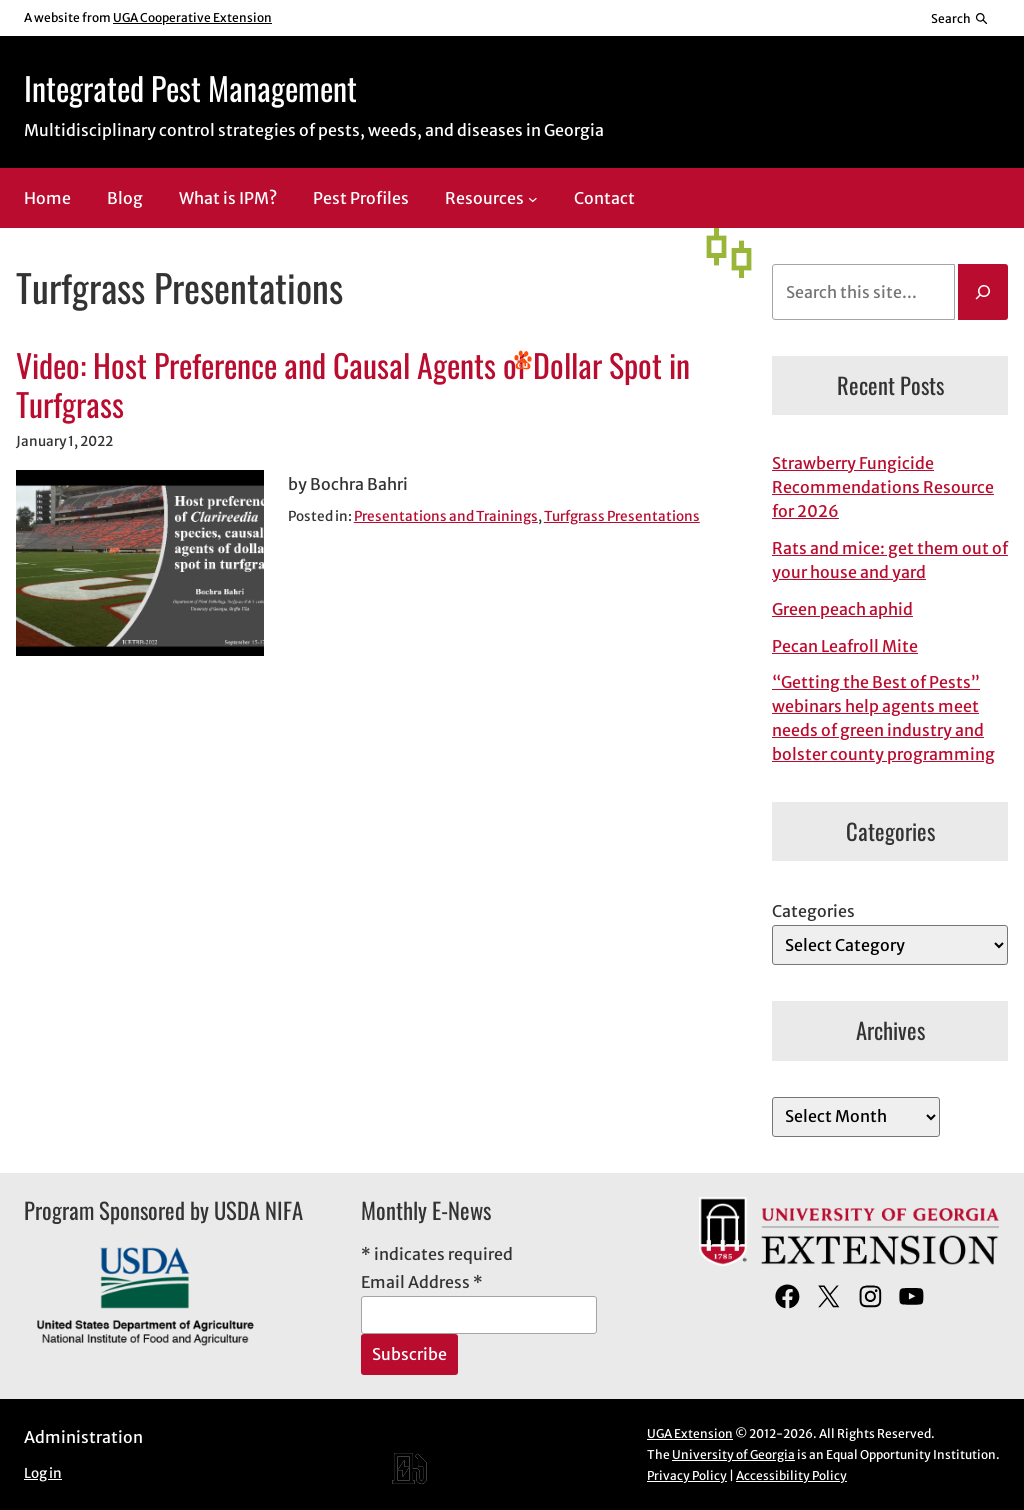 The height and width of the screenshot is (1510, 1024). What do you see at coordinates (409, 1468) in the screenshot?
I see `find nearby electric vehicle charging stations` at bounding box center [409, 1468].